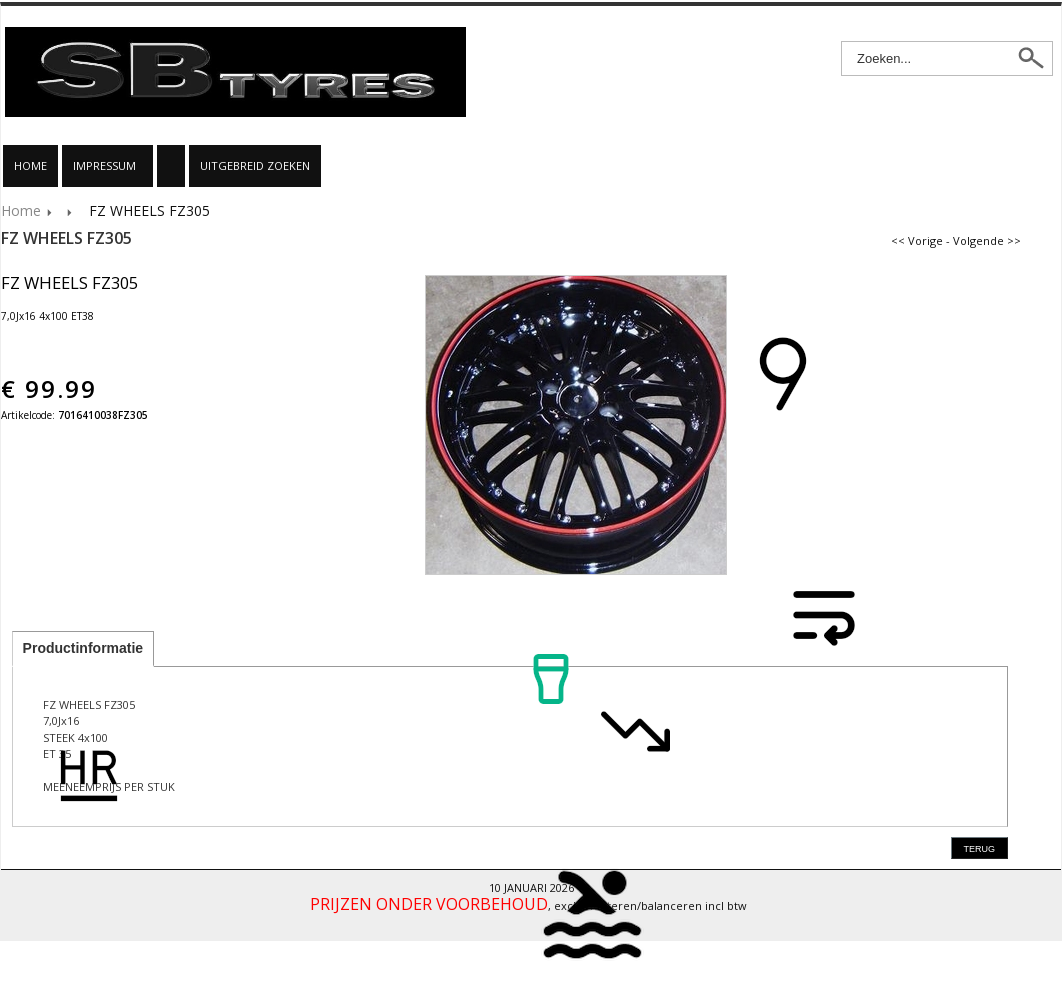 The height and width of the screenshot is (1001, 1062). What do you see at coordinates (551, 679) in the screenshot?
I see `browse nearby bars or pubs` at bounding box center [551, 679].